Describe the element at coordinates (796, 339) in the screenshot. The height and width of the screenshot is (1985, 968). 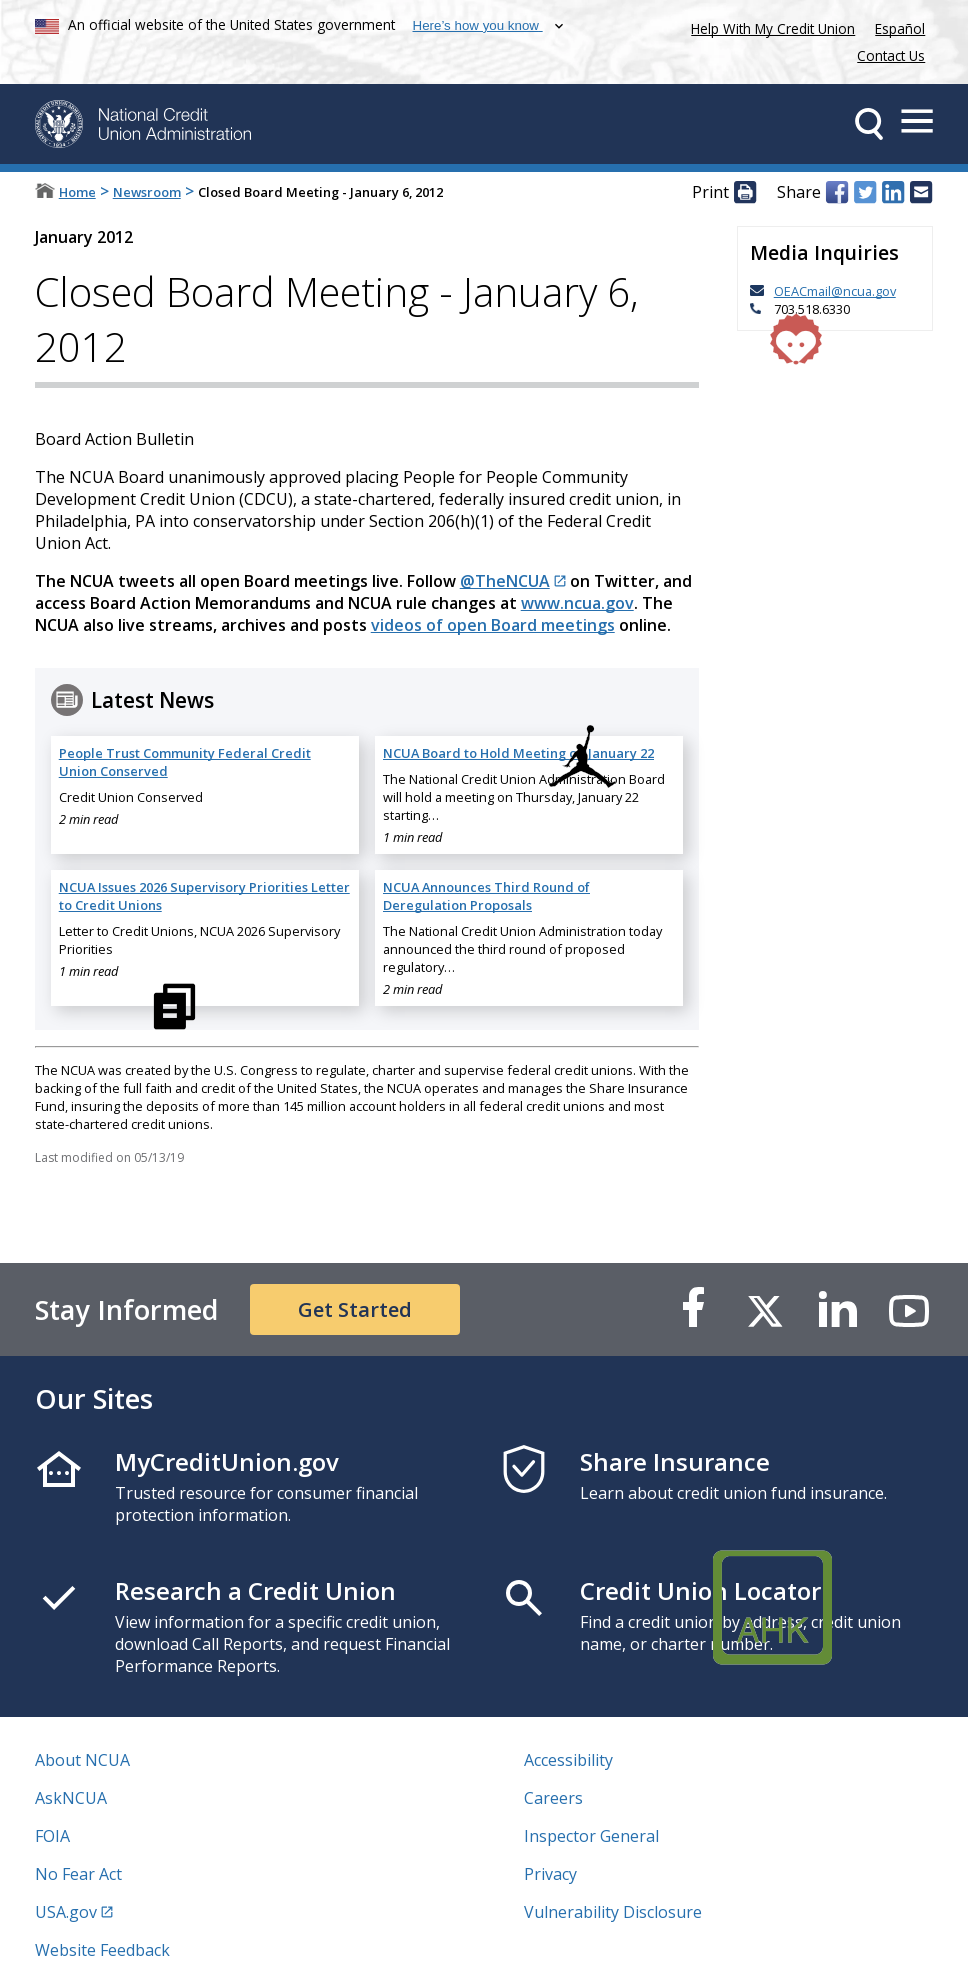
I see `open HedgeDoc collaborative markdown editor` at that location.